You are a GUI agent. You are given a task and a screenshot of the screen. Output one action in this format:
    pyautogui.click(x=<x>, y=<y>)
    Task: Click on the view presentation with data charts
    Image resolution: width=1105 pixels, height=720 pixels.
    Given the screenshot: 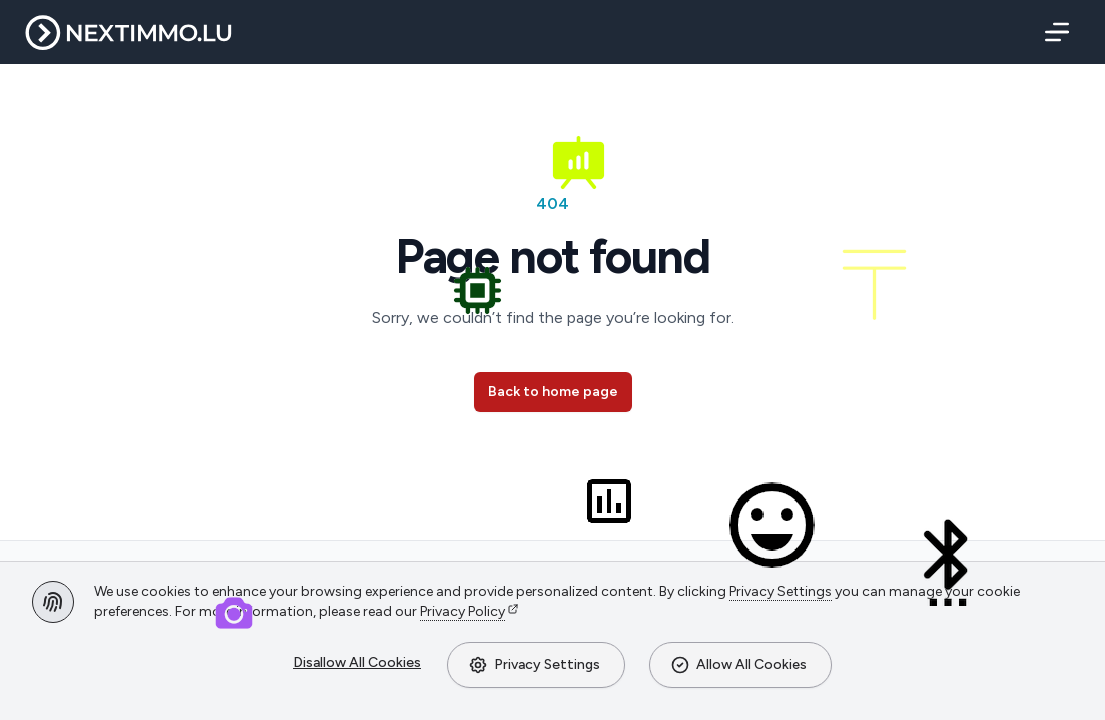 What is the action you would take?
    pyautogui.click(x=578, y=163)
    